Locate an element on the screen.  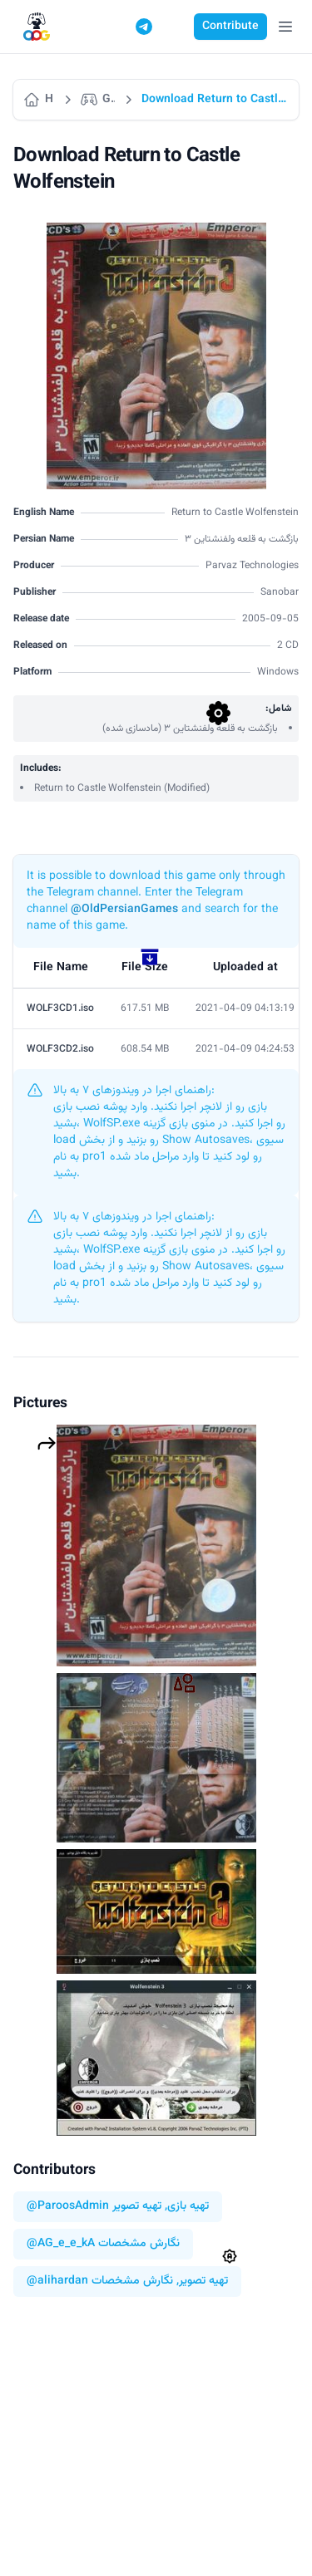
access garden or plant care features is located at coordinates (218, 713).